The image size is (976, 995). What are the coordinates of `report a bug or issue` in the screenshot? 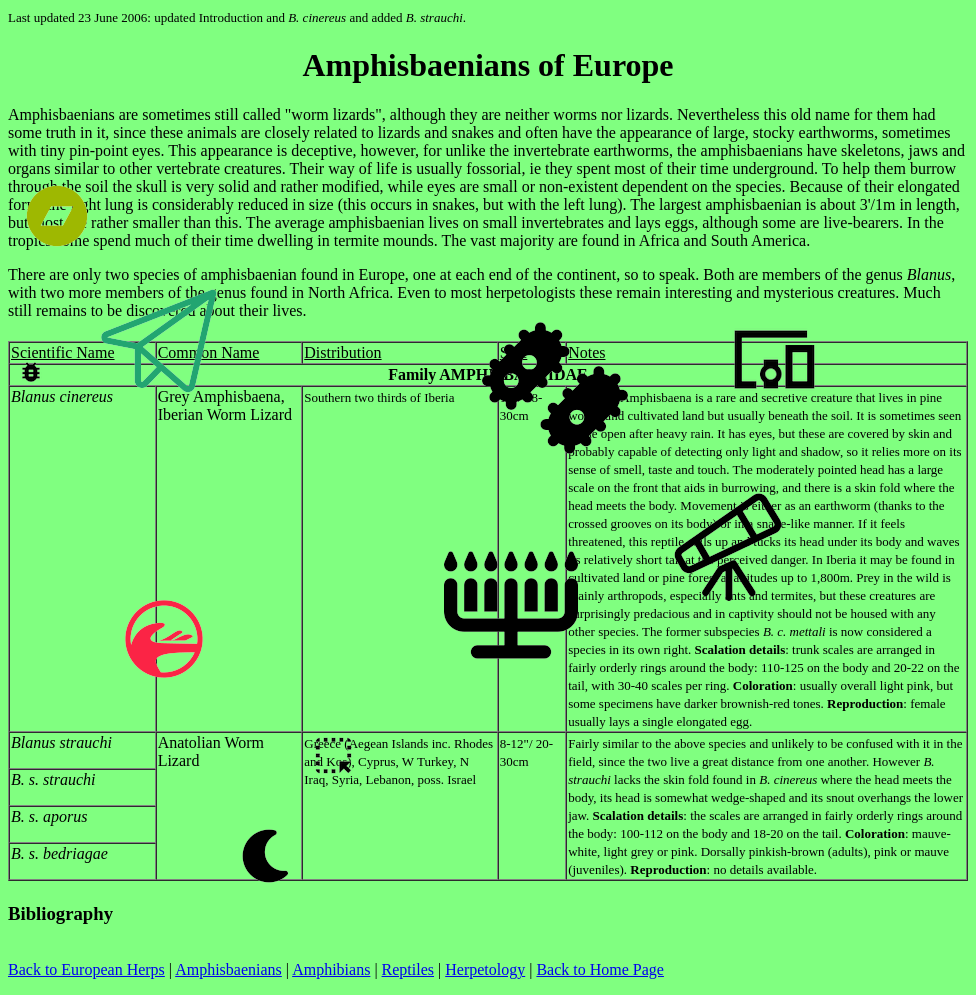 It's located at (31, 372).